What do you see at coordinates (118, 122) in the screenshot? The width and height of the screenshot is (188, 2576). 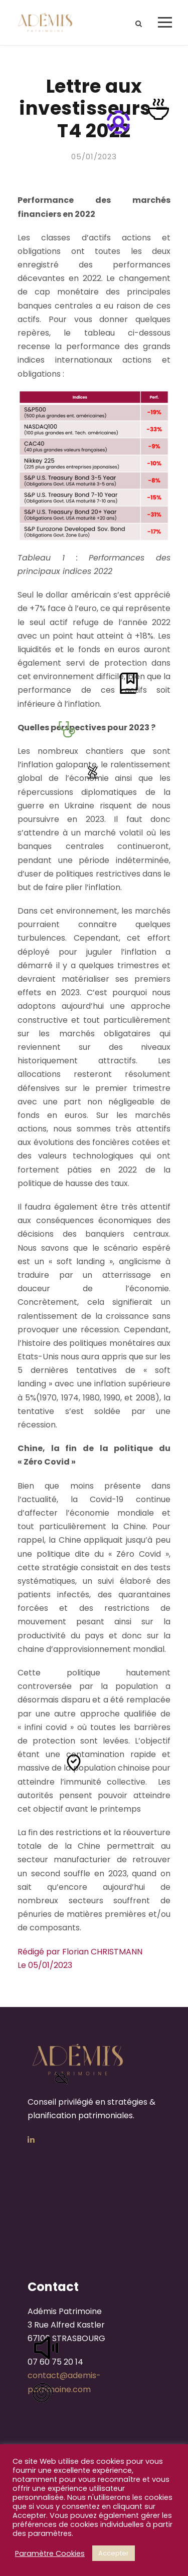 I see `incomplete or pending user profile` at bounding box center [118, 122].